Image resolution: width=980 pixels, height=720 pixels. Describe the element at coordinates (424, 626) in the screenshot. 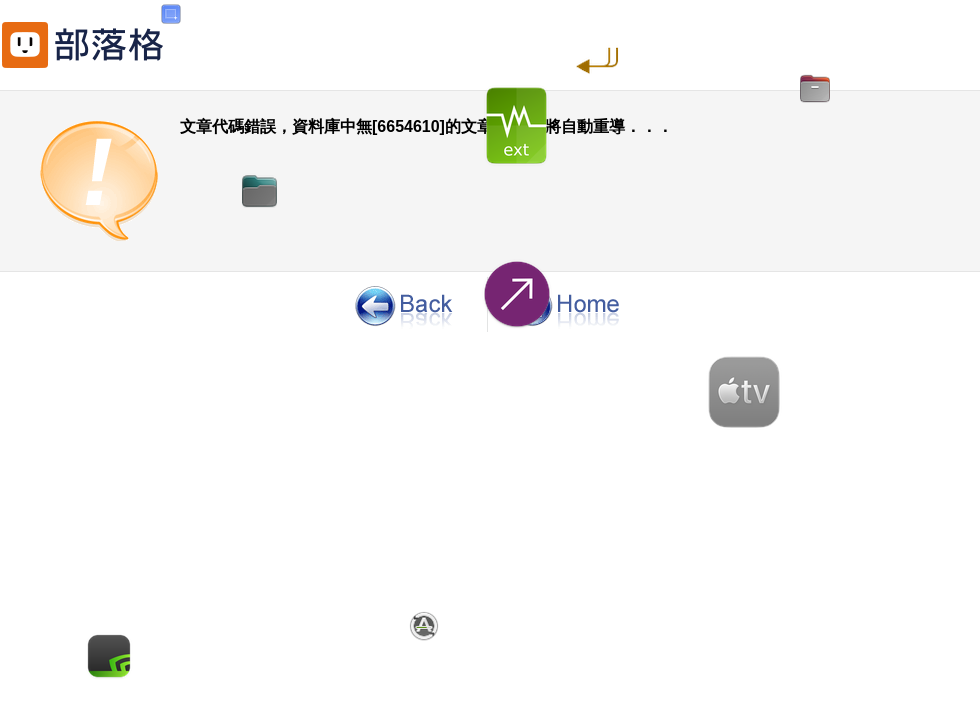

I see `check for available system updates` at that location.